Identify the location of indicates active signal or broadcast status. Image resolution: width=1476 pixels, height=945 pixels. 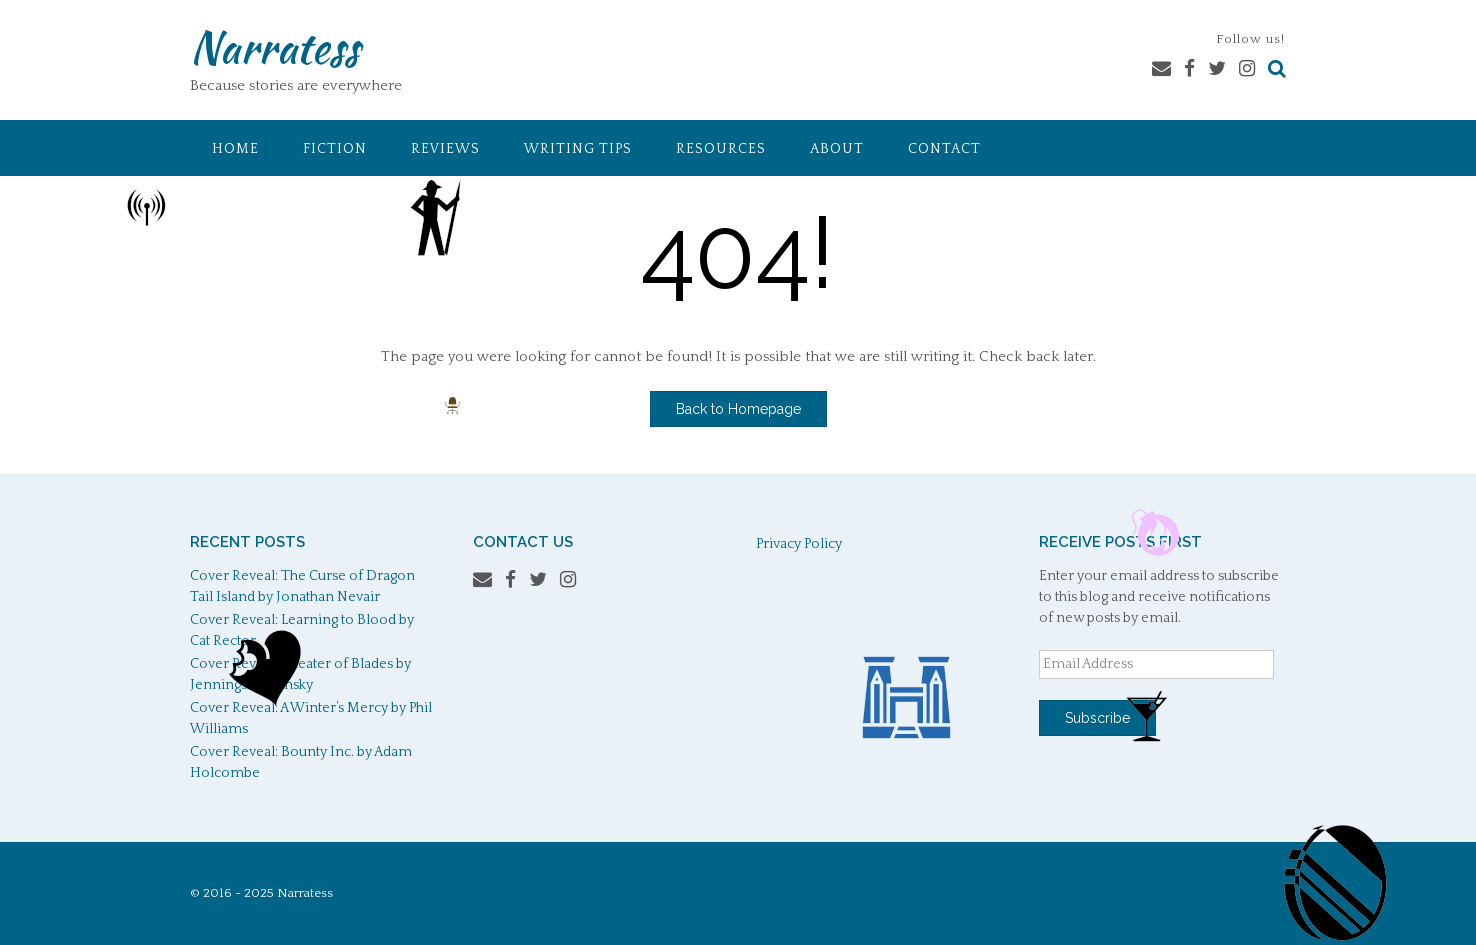
(146, 206).